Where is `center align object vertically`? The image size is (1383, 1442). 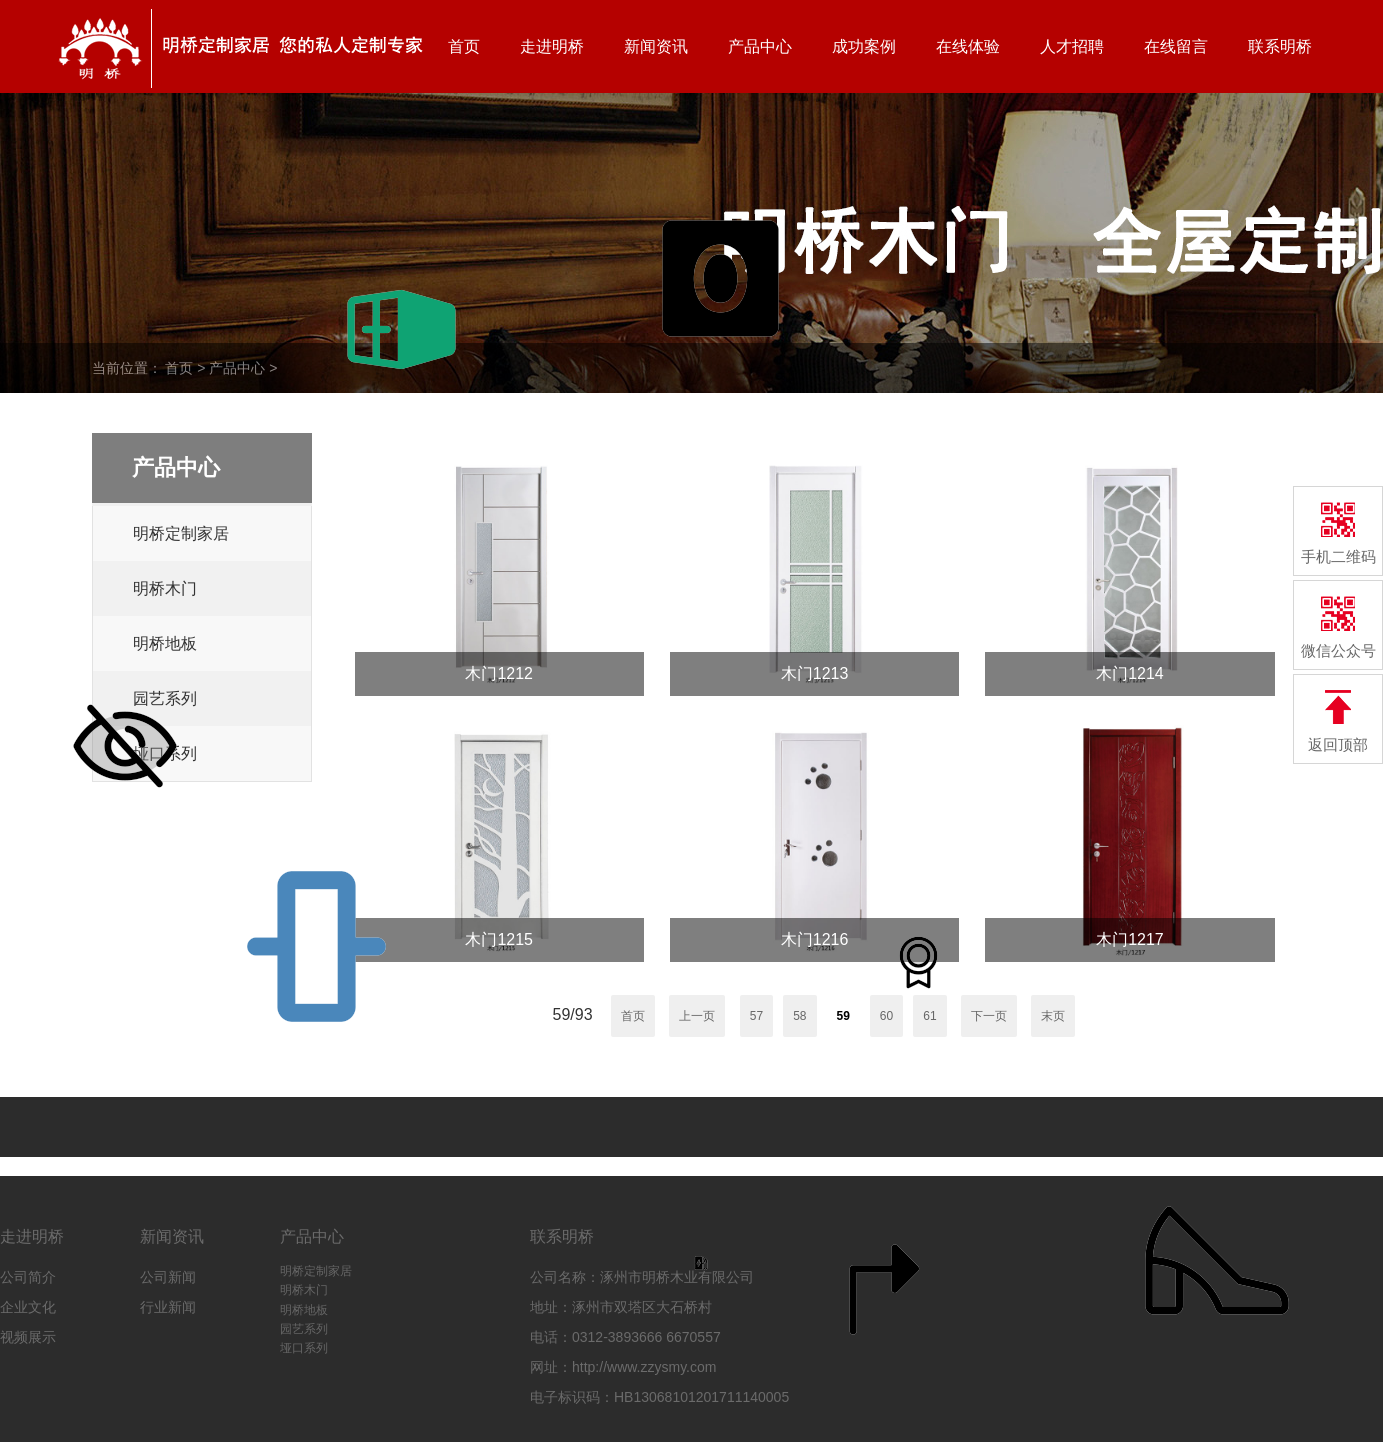
center align object vertically is located at coordinates (316, 946).